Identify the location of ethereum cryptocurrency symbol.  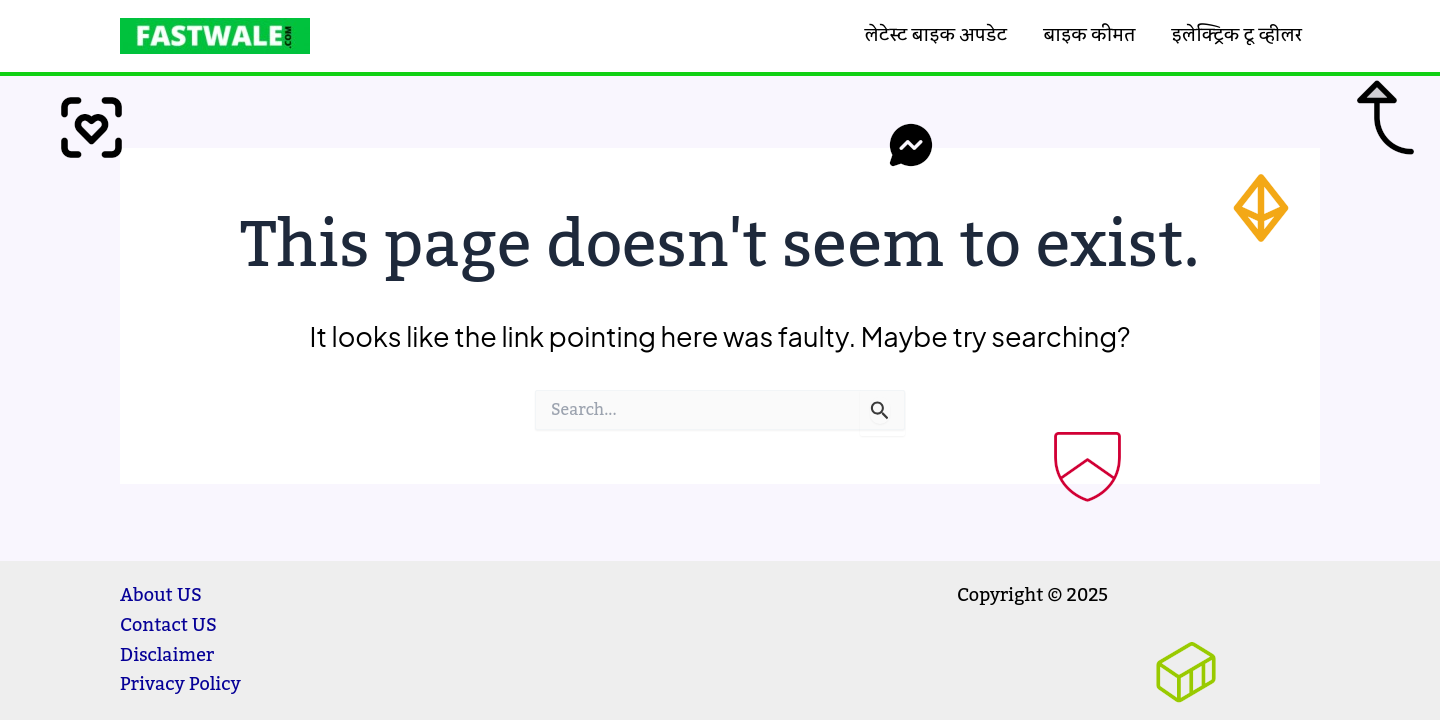
(1261, 208).